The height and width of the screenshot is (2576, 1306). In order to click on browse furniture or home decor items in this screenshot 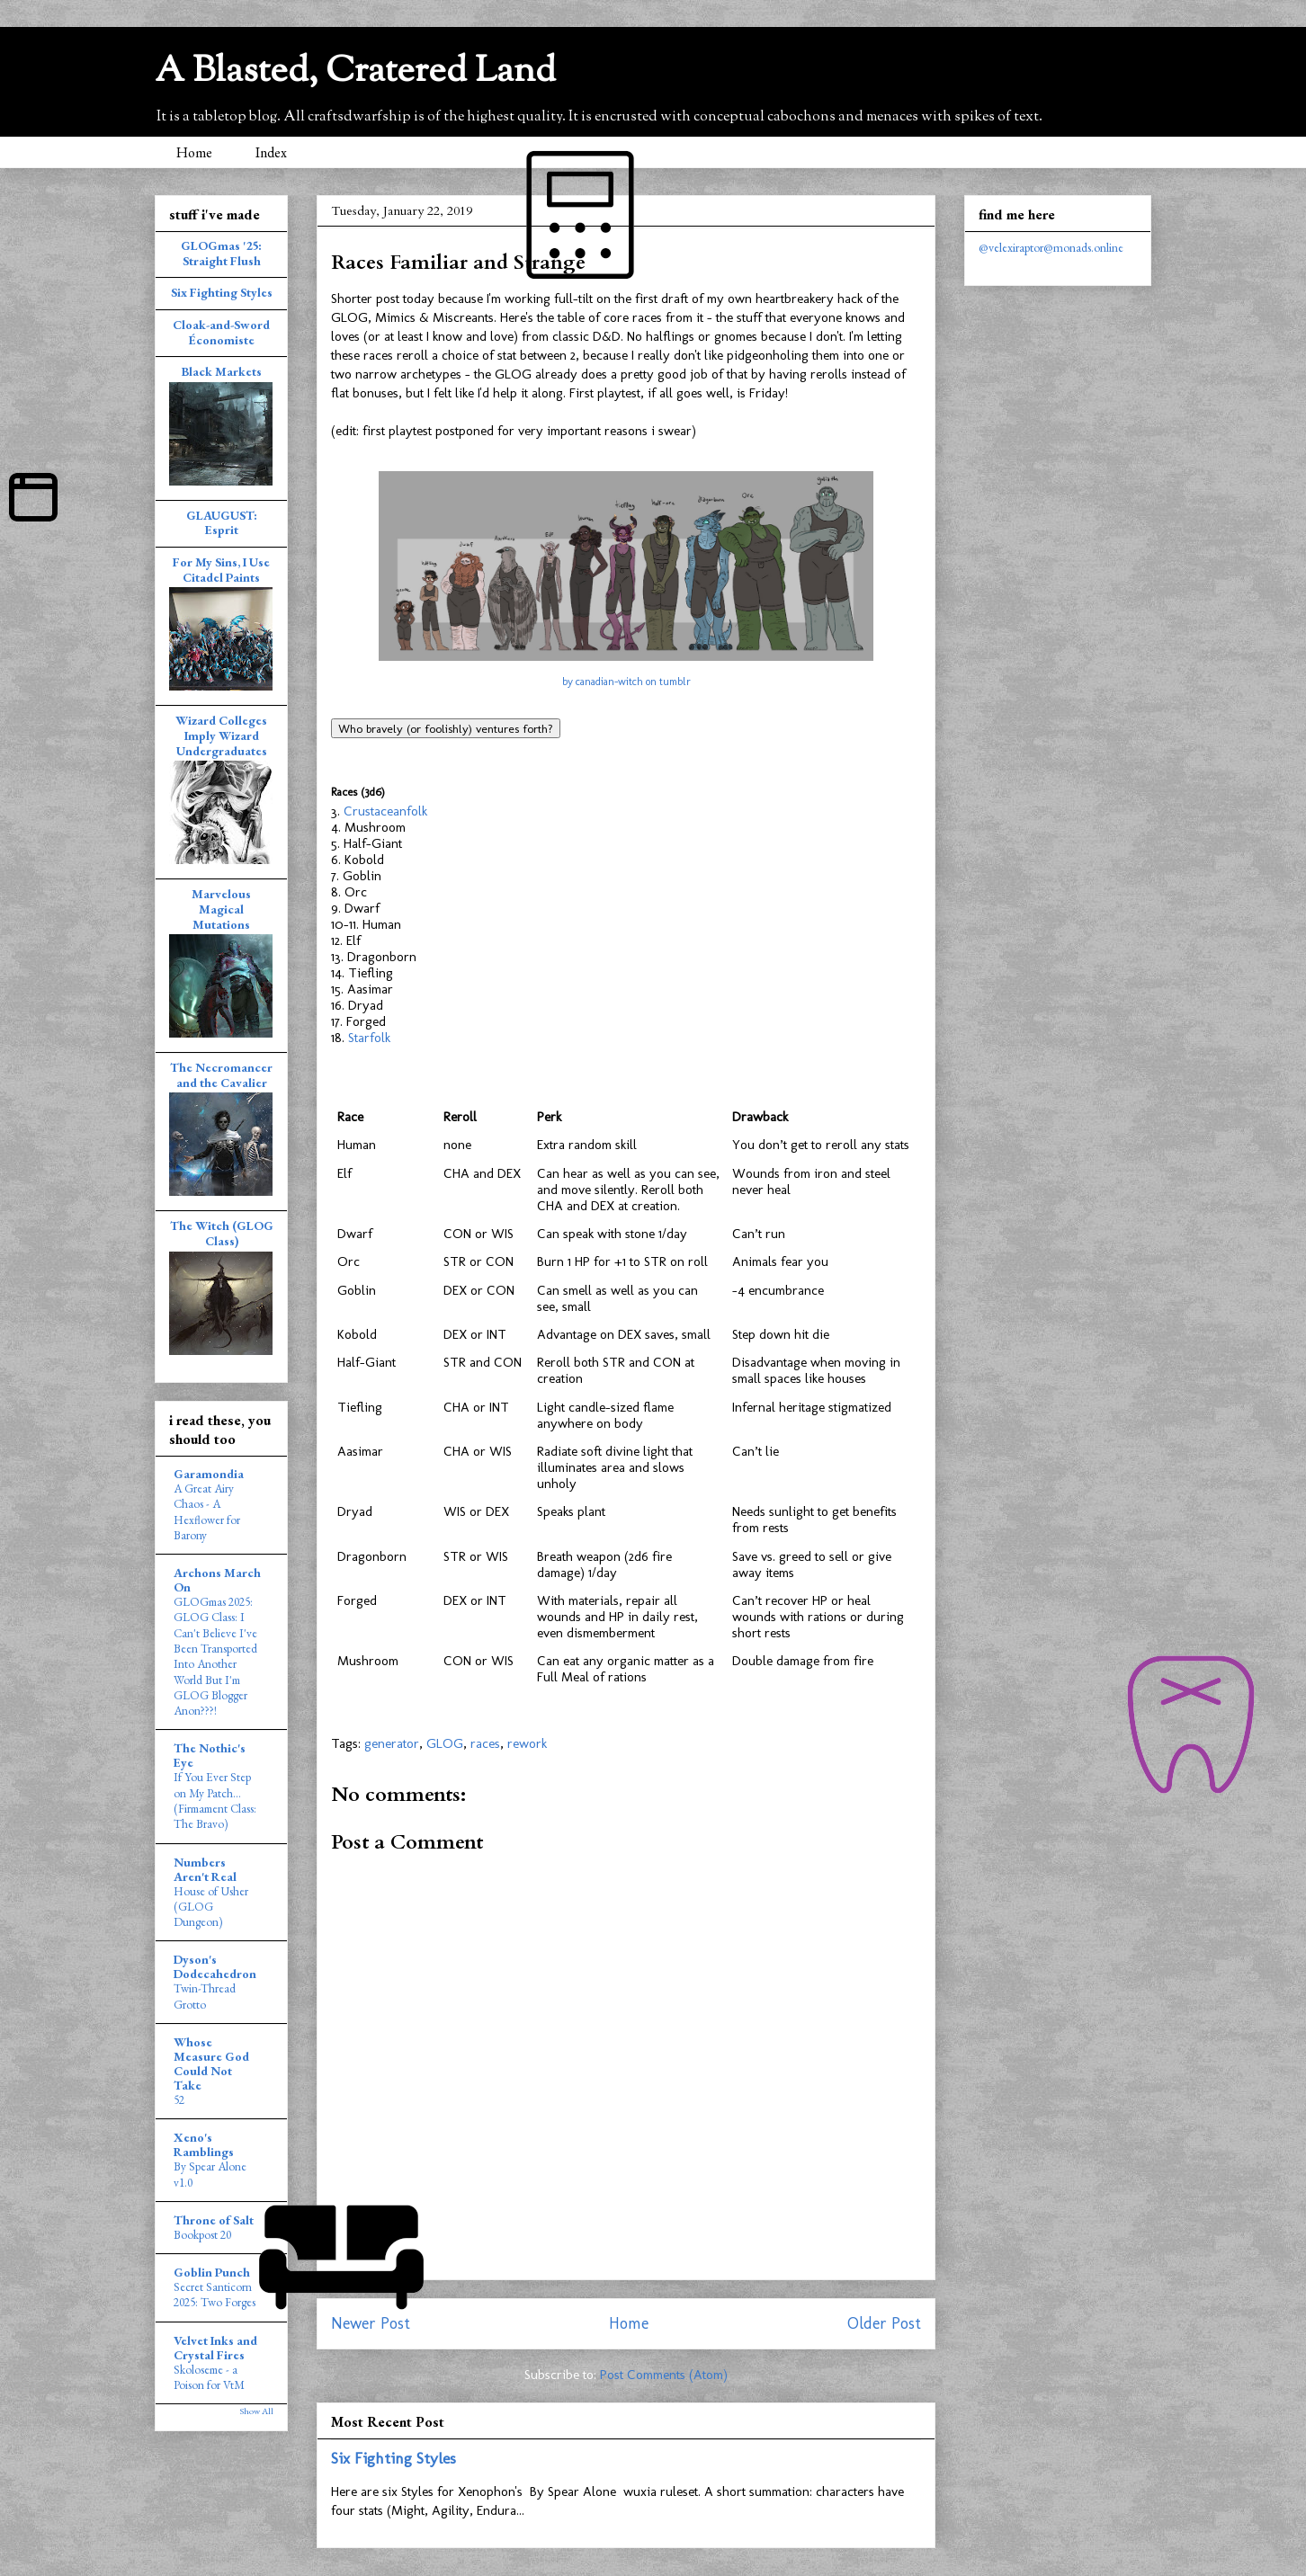, I will do `click(341, 2254)`.